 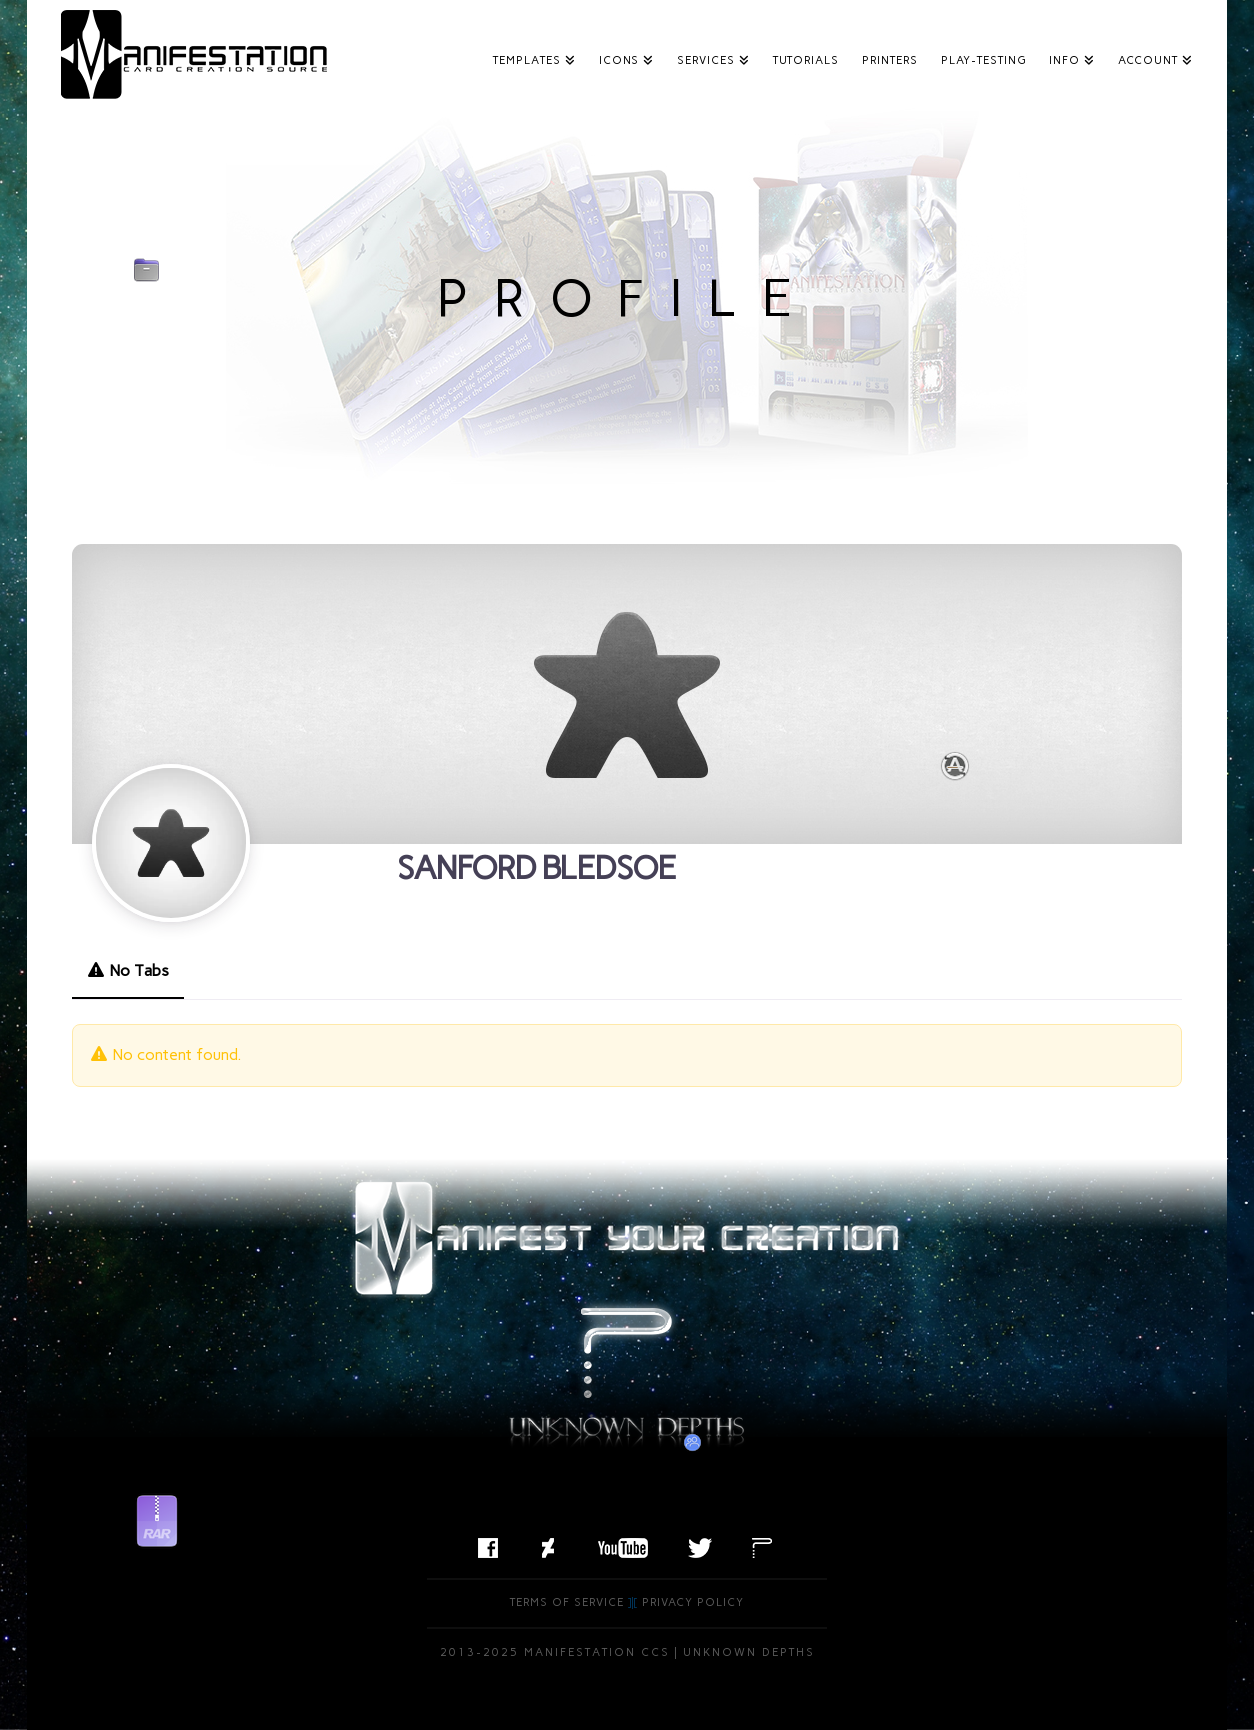 What do you see at coordinates (146, 269) in the screenshot?
I see `open the files application` at bounding box center [146, 269].